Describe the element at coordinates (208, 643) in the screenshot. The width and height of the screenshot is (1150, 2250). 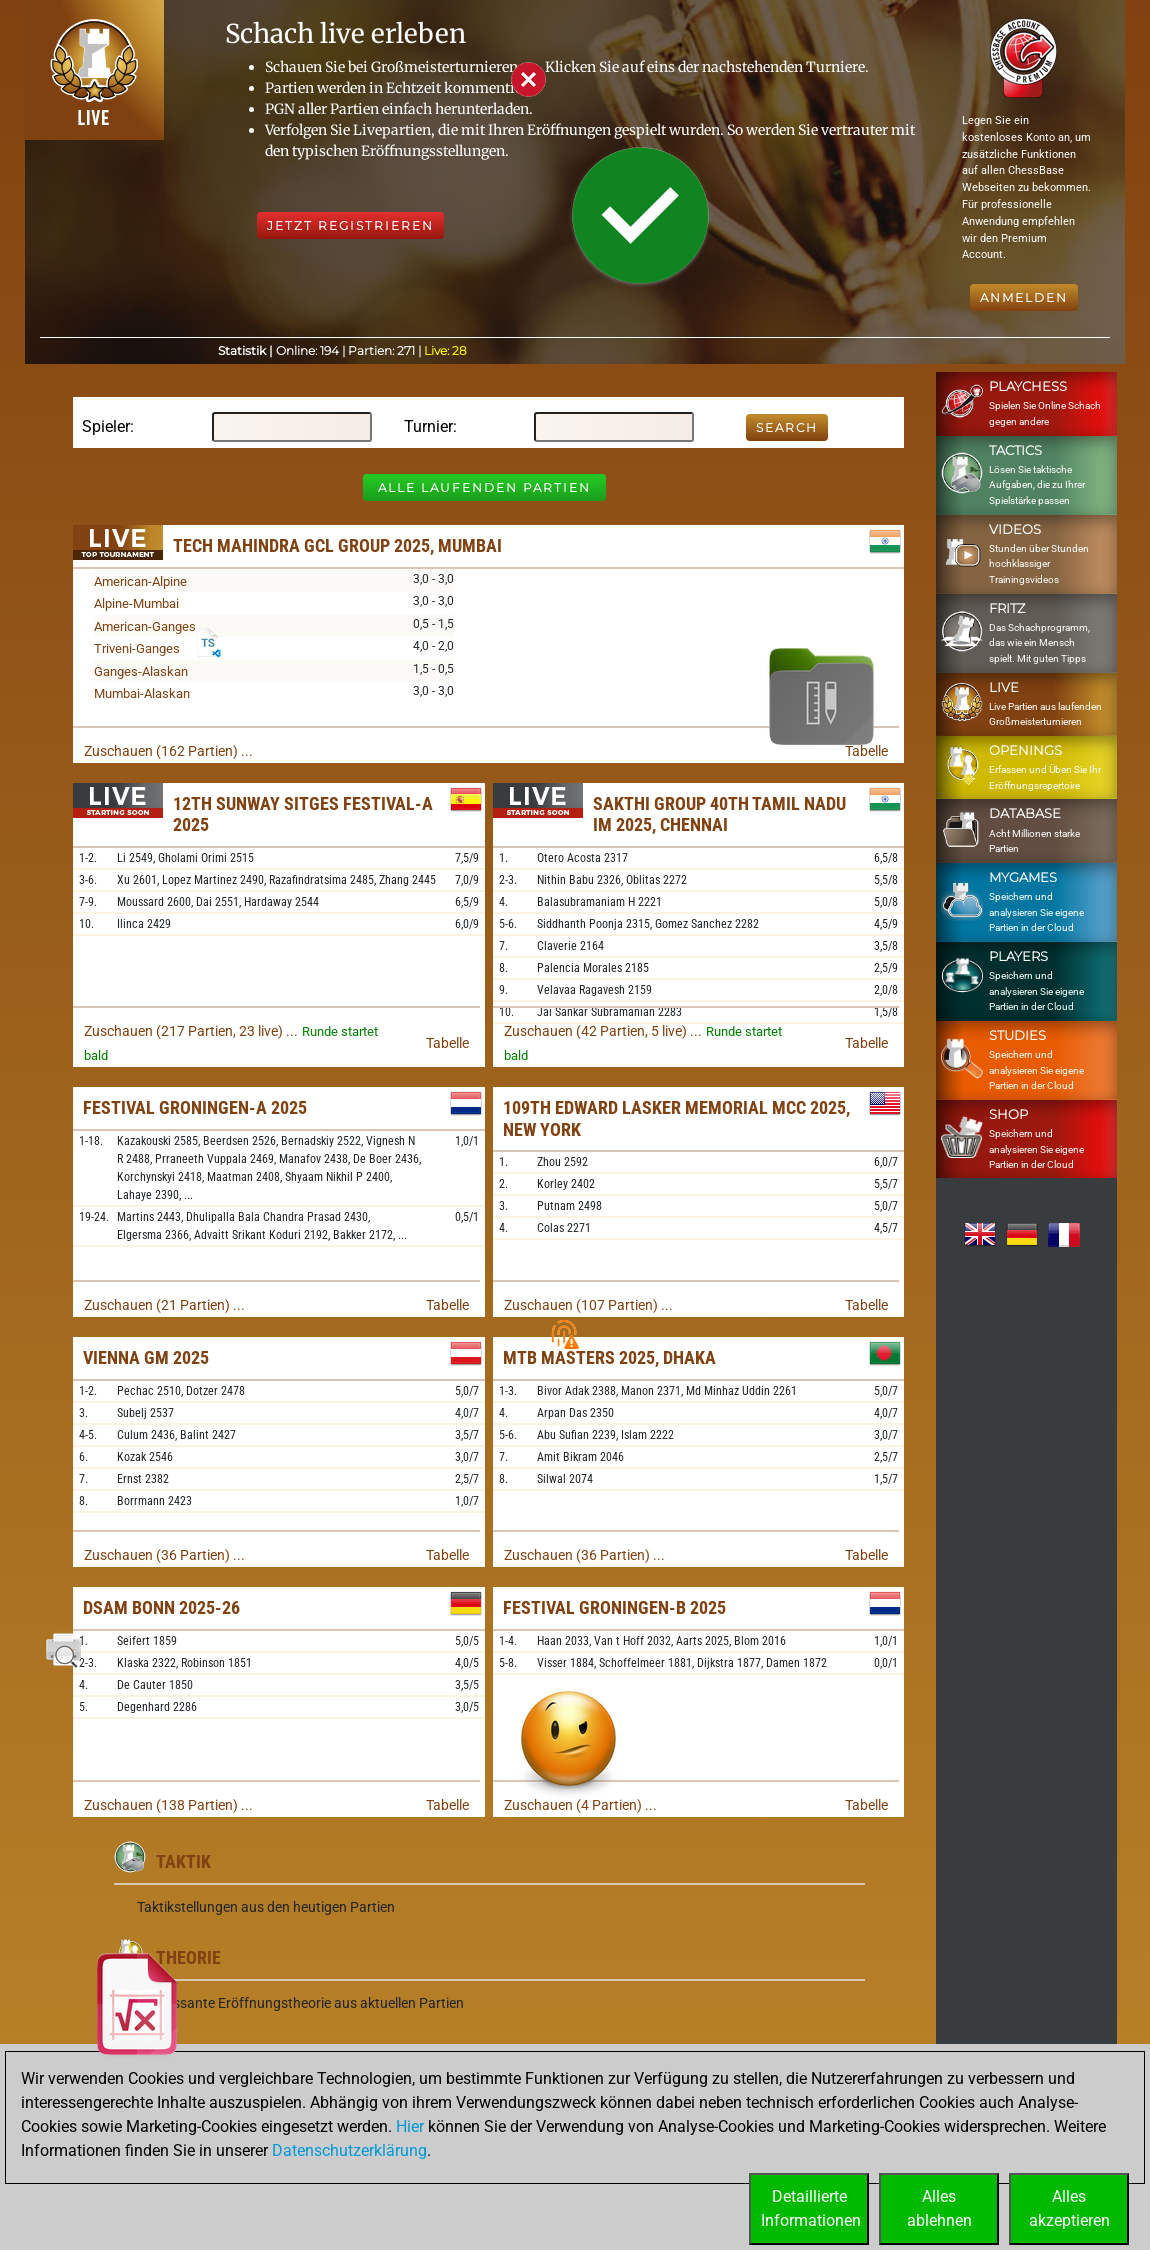
I see `typescript file associated with visual studio code` at that location.